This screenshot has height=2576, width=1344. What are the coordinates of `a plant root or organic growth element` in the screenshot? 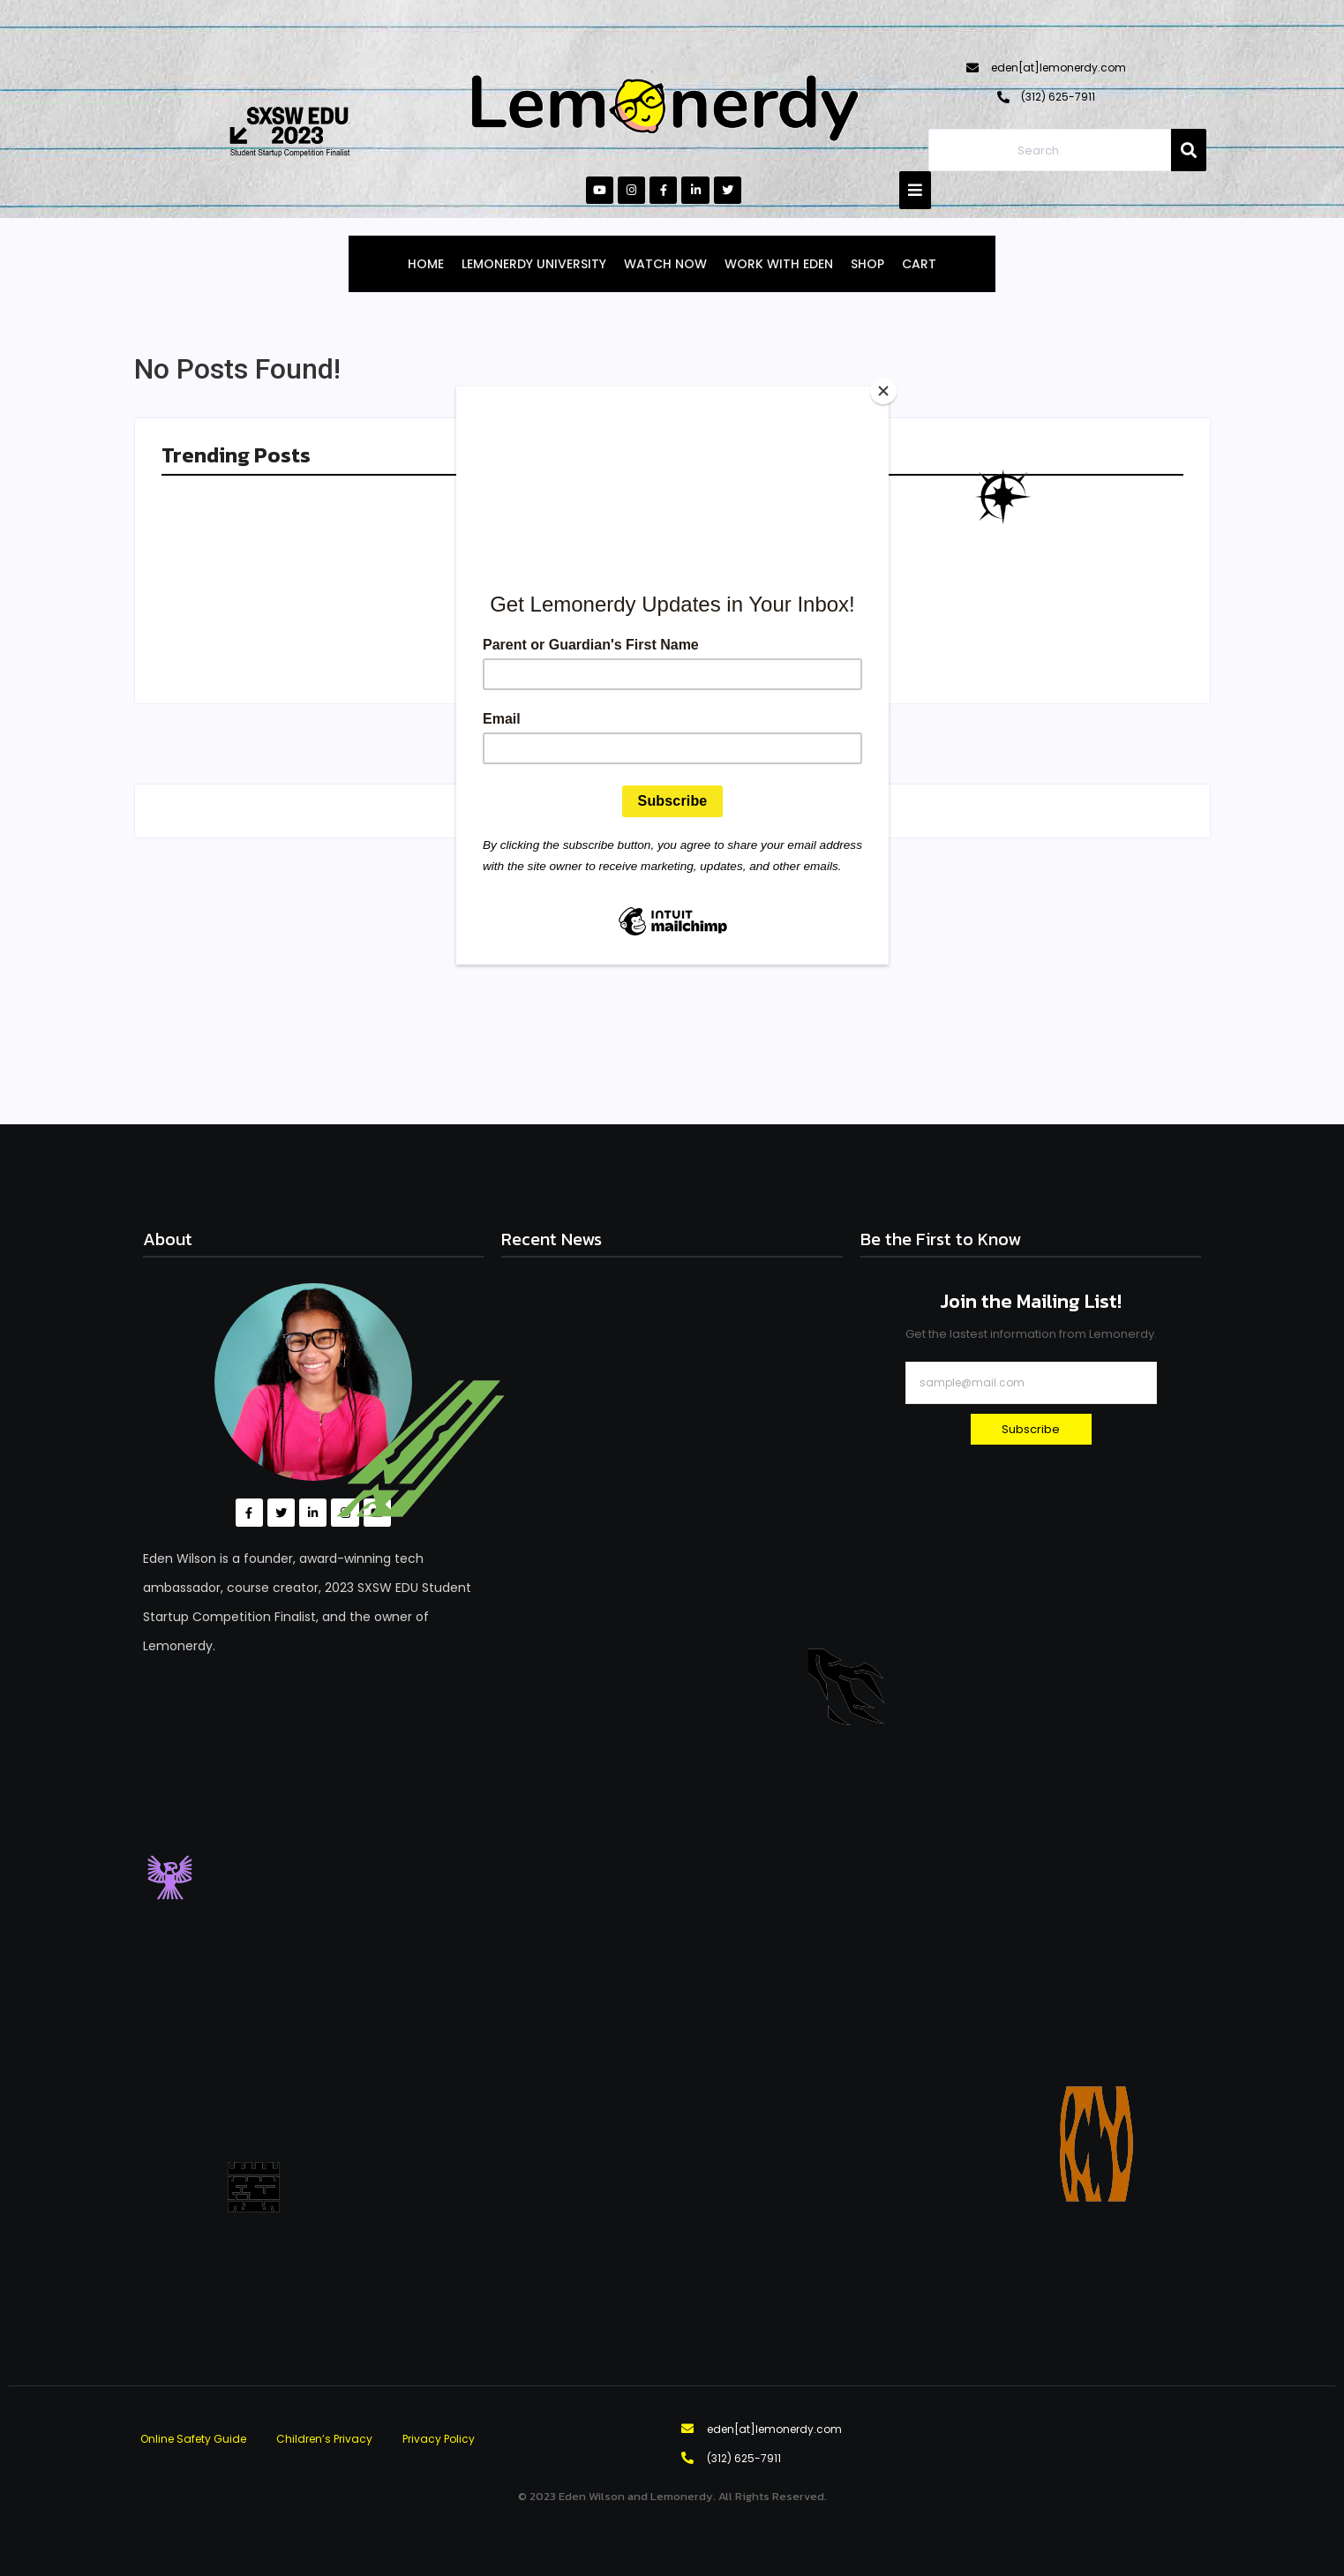 It's located at (846, 1686).